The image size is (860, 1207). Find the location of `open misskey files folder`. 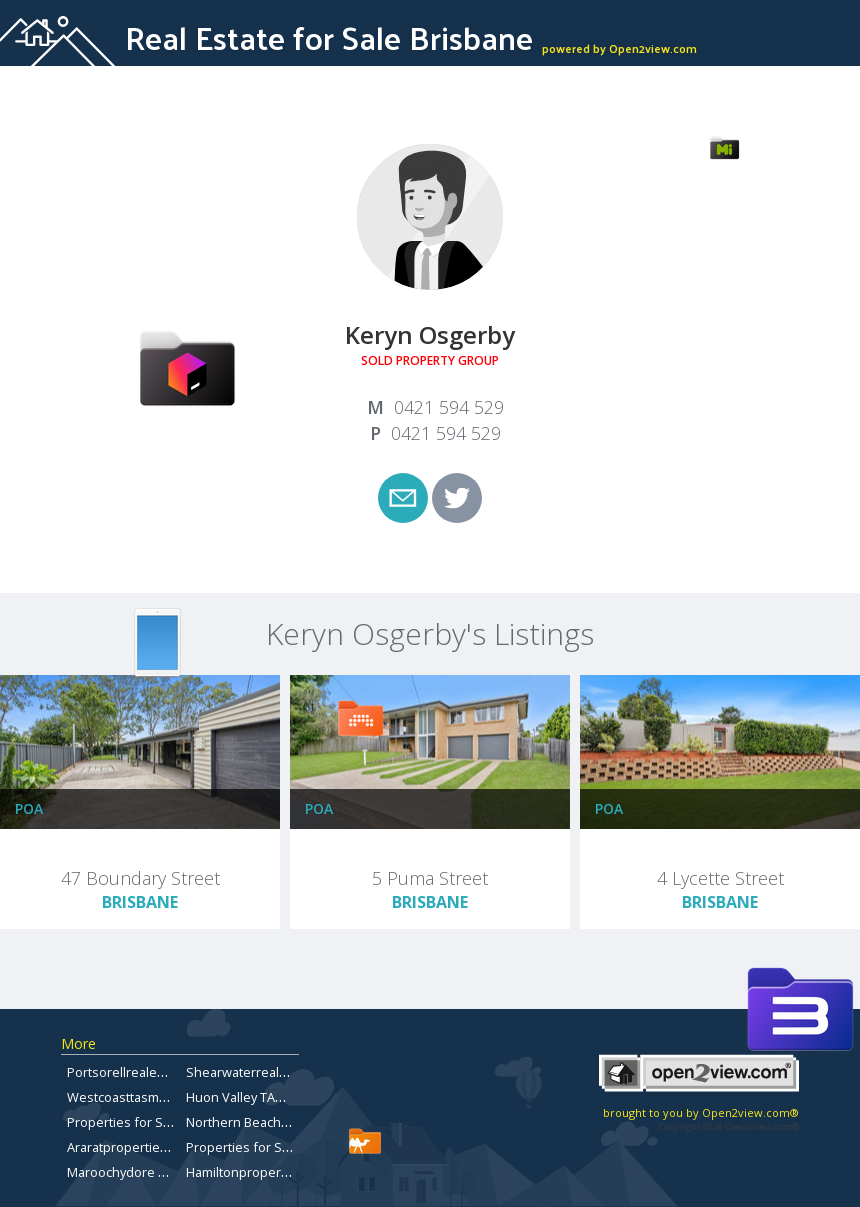

open misskey files folder is located at coordinates (724, 148).